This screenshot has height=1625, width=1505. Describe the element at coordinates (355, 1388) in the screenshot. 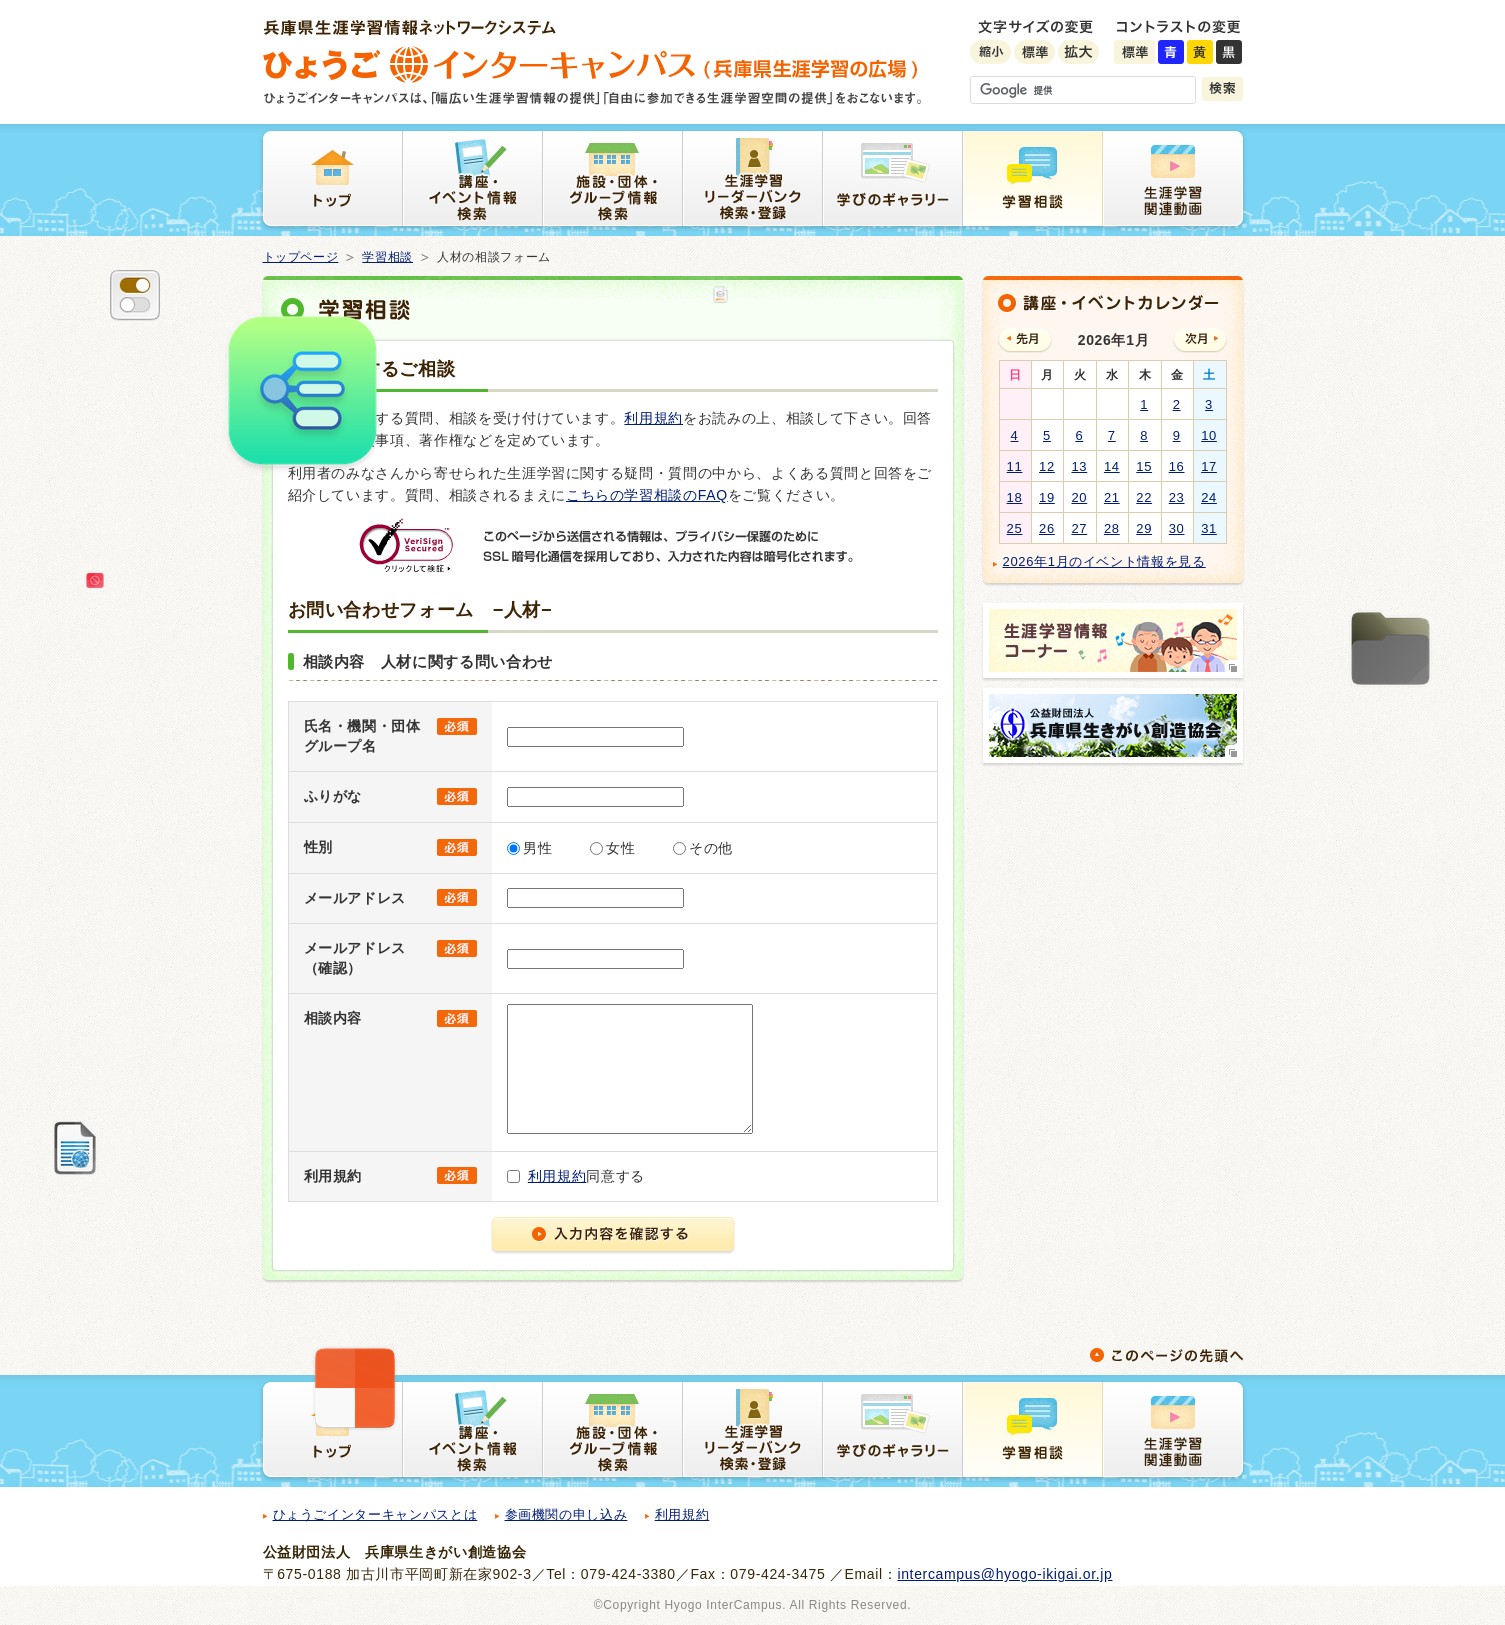

I see `switch to the bottom-left workspace` at that location.